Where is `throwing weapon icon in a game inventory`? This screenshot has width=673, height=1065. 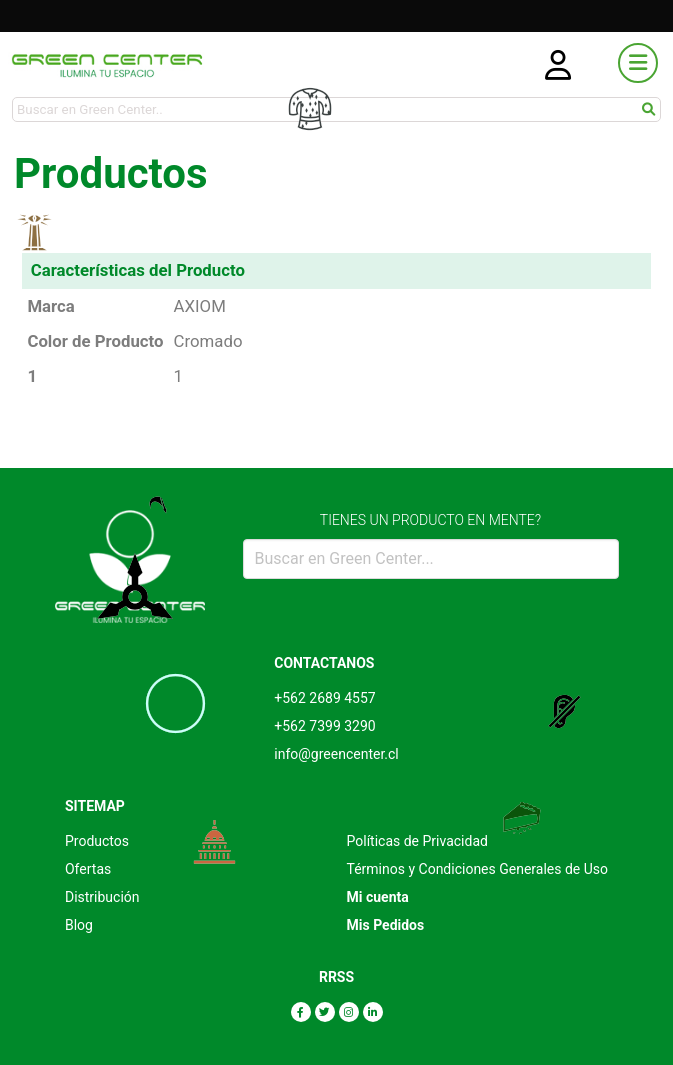 throwing weapon icon in a game inventory is located at coordinates (135, 586).